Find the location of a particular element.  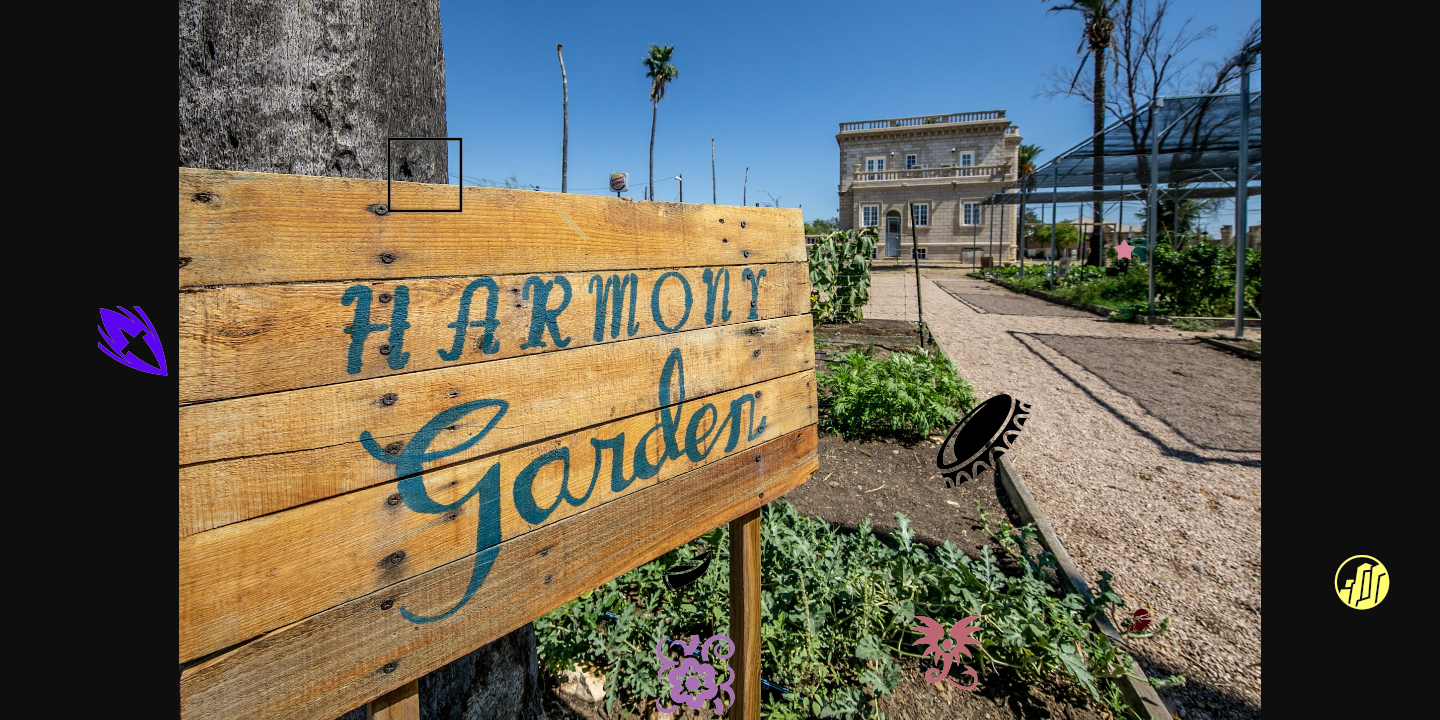

stop media playback is located at coordinates (425, 175).